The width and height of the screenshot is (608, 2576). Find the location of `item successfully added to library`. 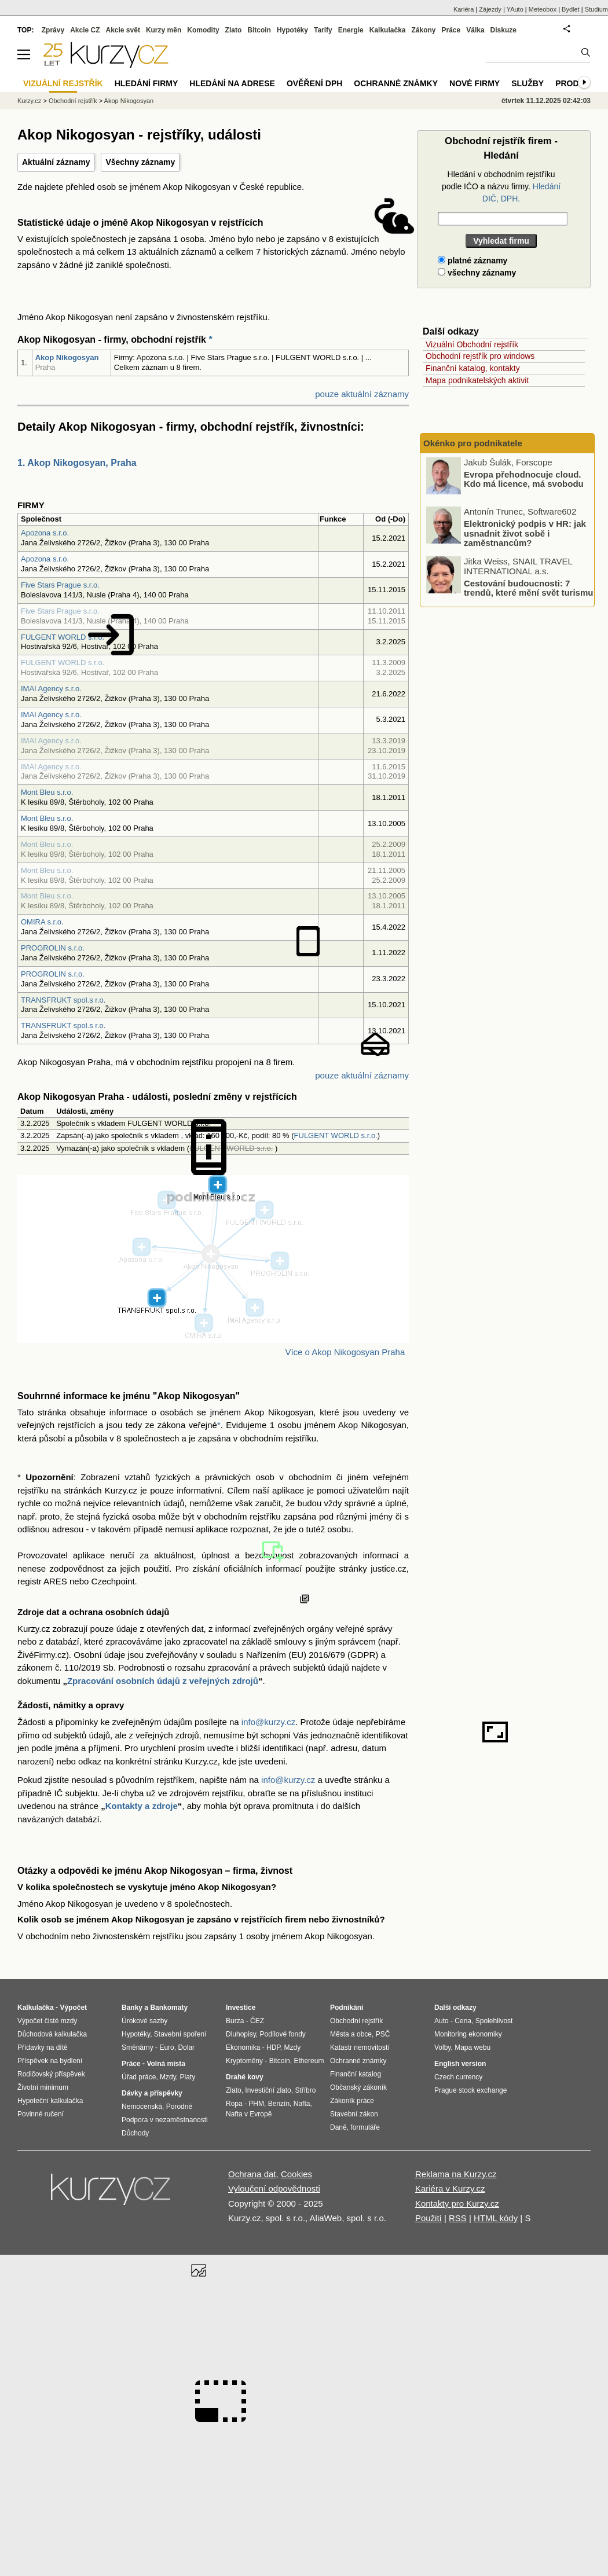

item successfully added to library is located at coordinates (305, 1599).